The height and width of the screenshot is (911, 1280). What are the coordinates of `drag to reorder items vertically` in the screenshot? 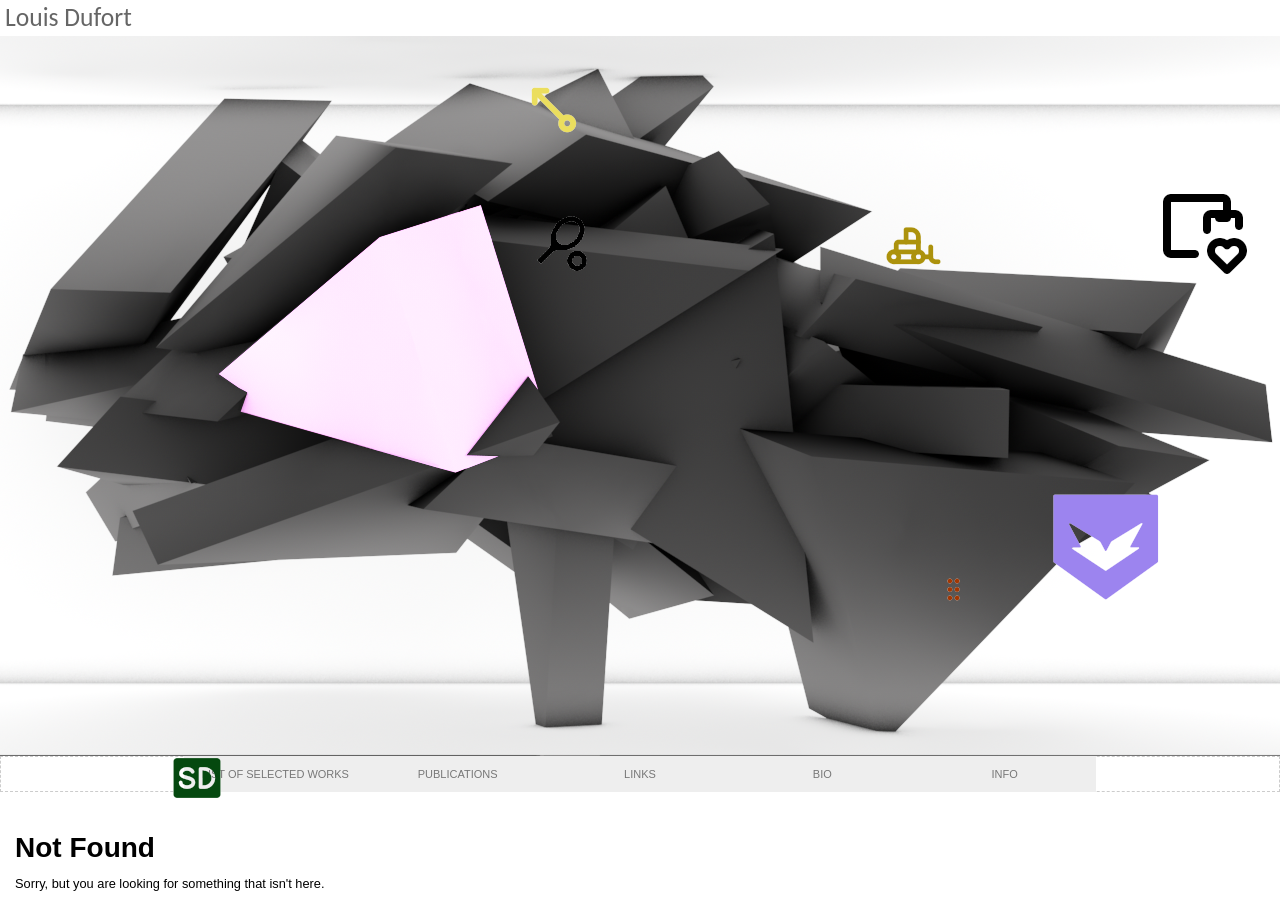 It's located at (953, 589).